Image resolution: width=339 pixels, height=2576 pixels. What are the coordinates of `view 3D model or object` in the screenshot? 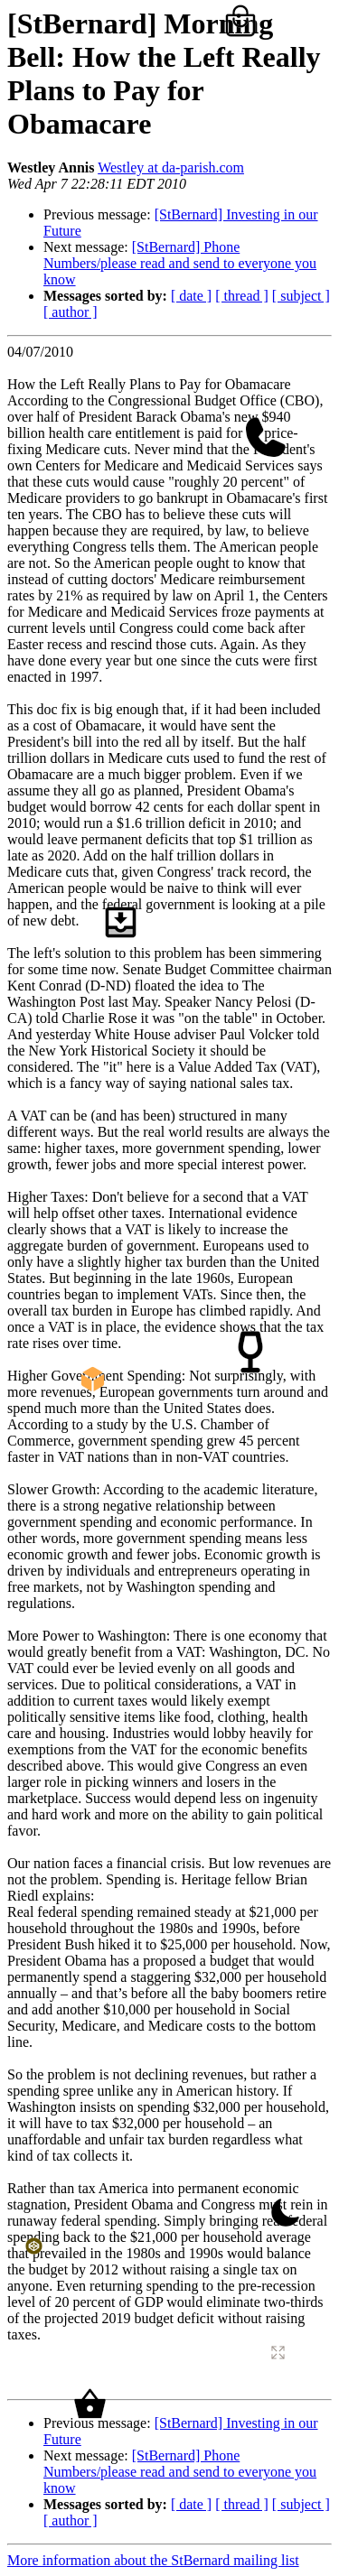 It's located at (92, 1379).